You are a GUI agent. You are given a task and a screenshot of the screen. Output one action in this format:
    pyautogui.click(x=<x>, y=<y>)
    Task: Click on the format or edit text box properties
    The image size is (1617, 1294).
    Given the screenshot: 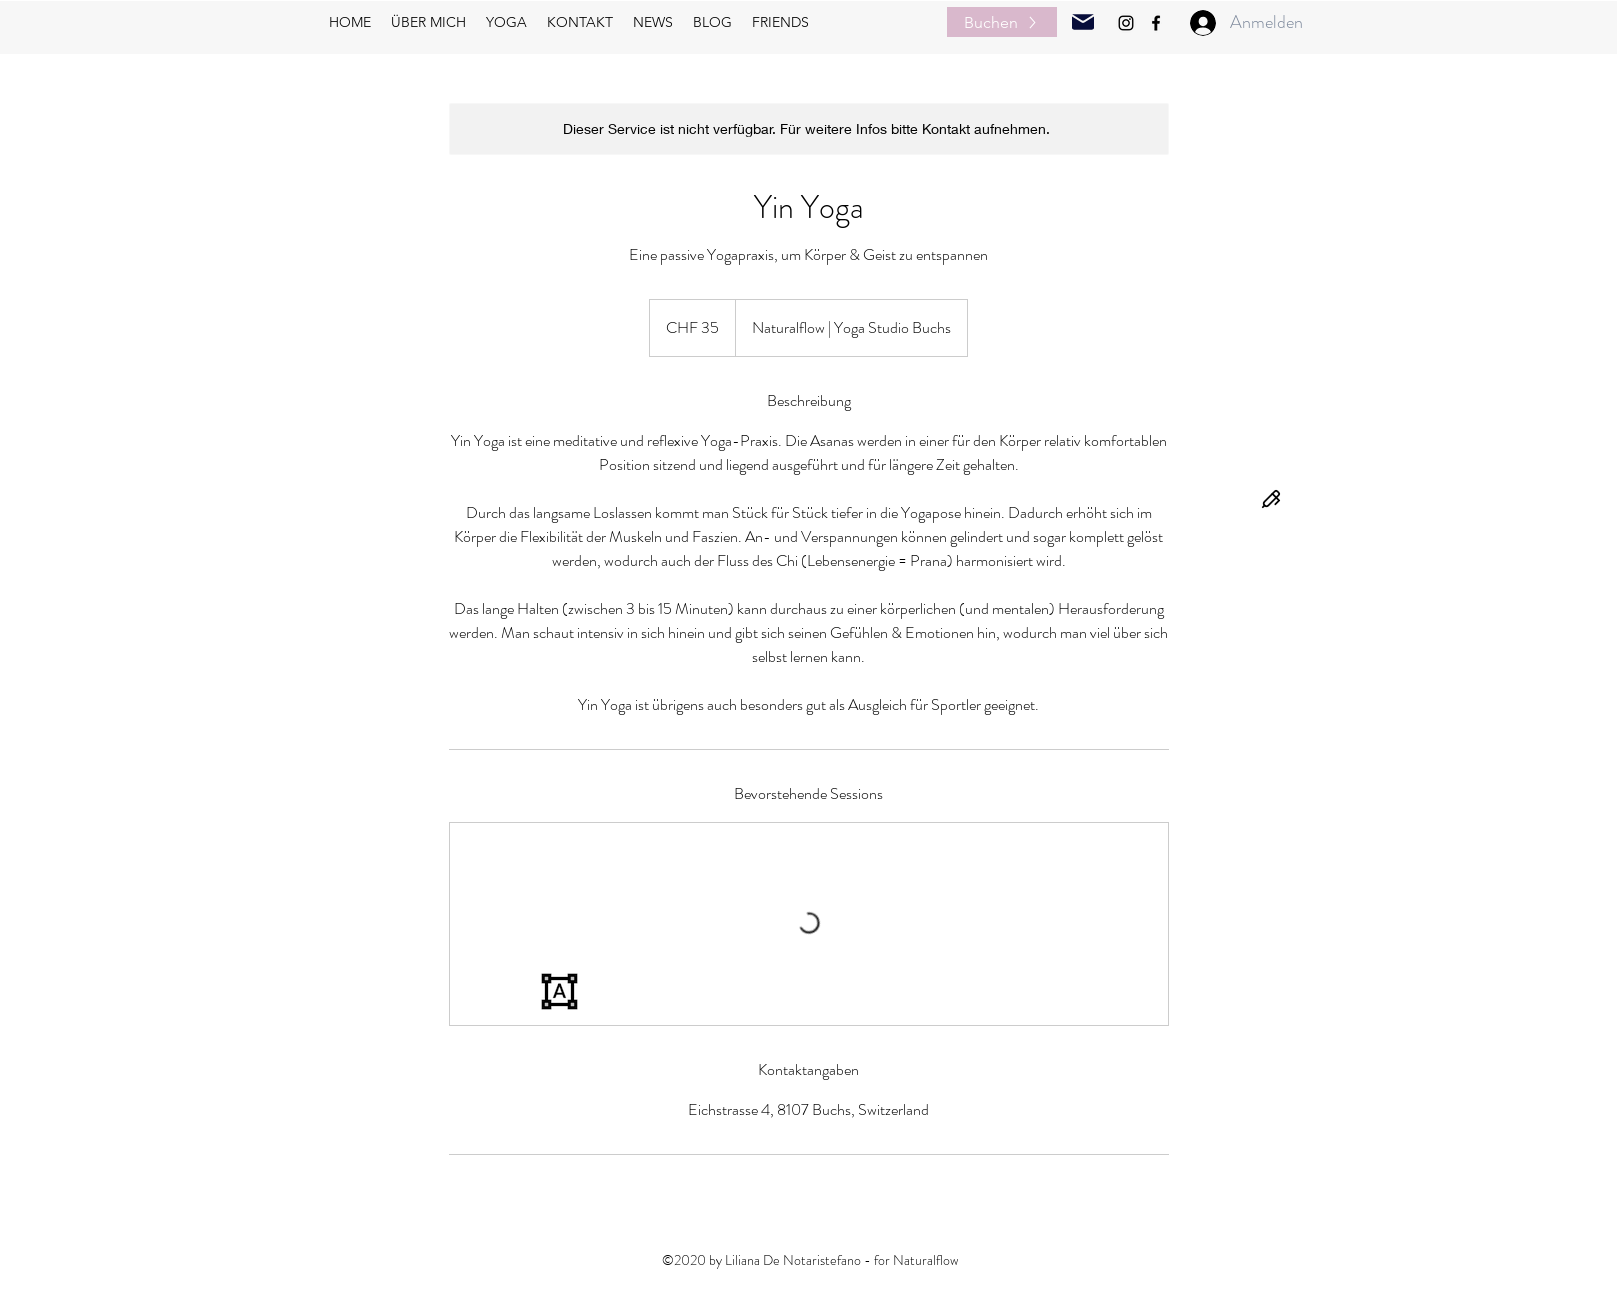 What is the action you would take?
    pyautogui.click(x=559, y=991)
    